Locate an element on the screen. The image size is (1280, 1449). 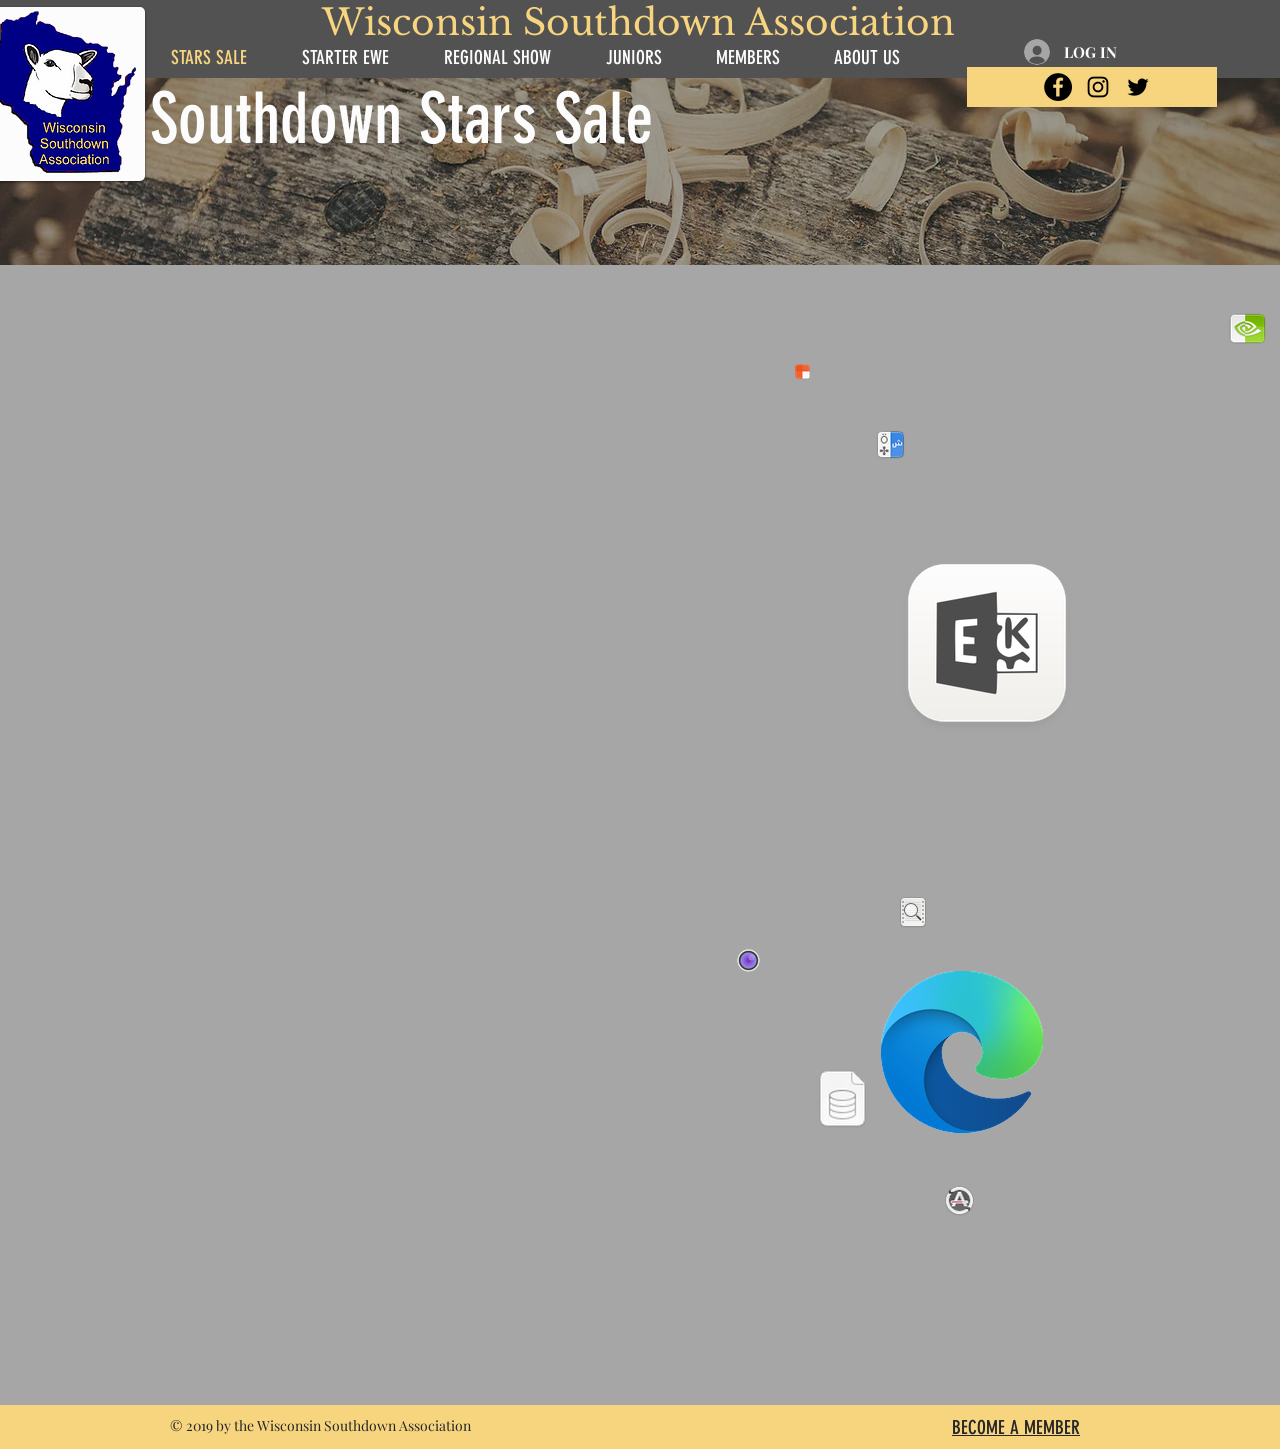
open Microsoft Edge browser is located at coordinates (962, 1052).